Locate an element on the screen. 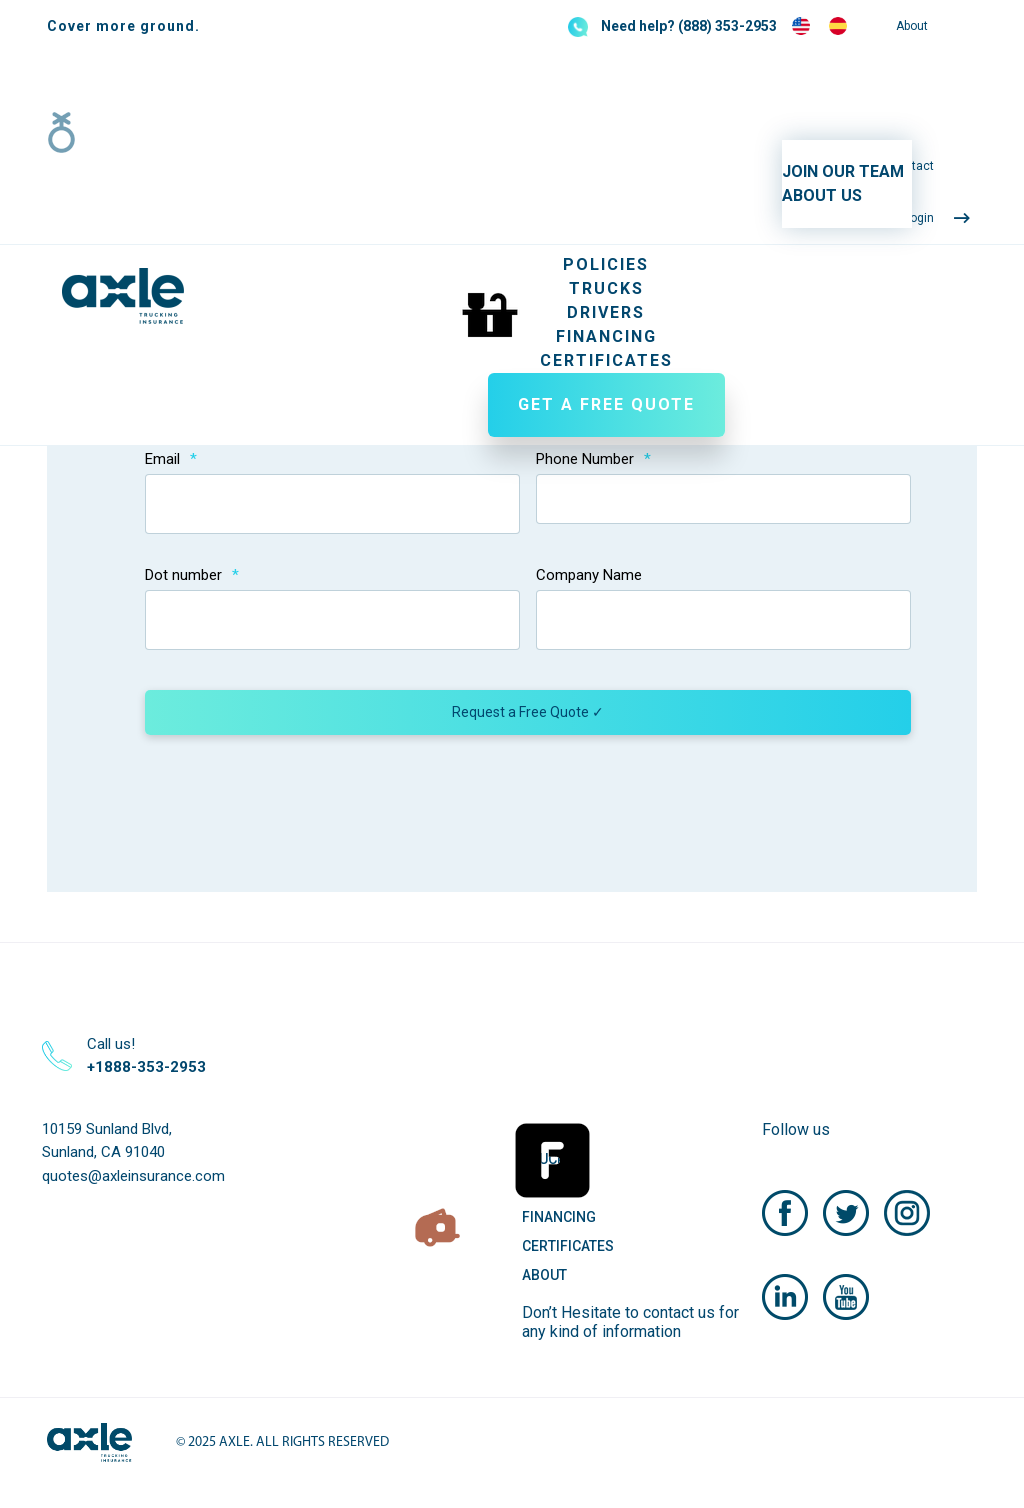 Image resolution: width=1024 pixels, height=1508 pixels. indicates nonbinary gender identity option is located at coordinates (61, 132).